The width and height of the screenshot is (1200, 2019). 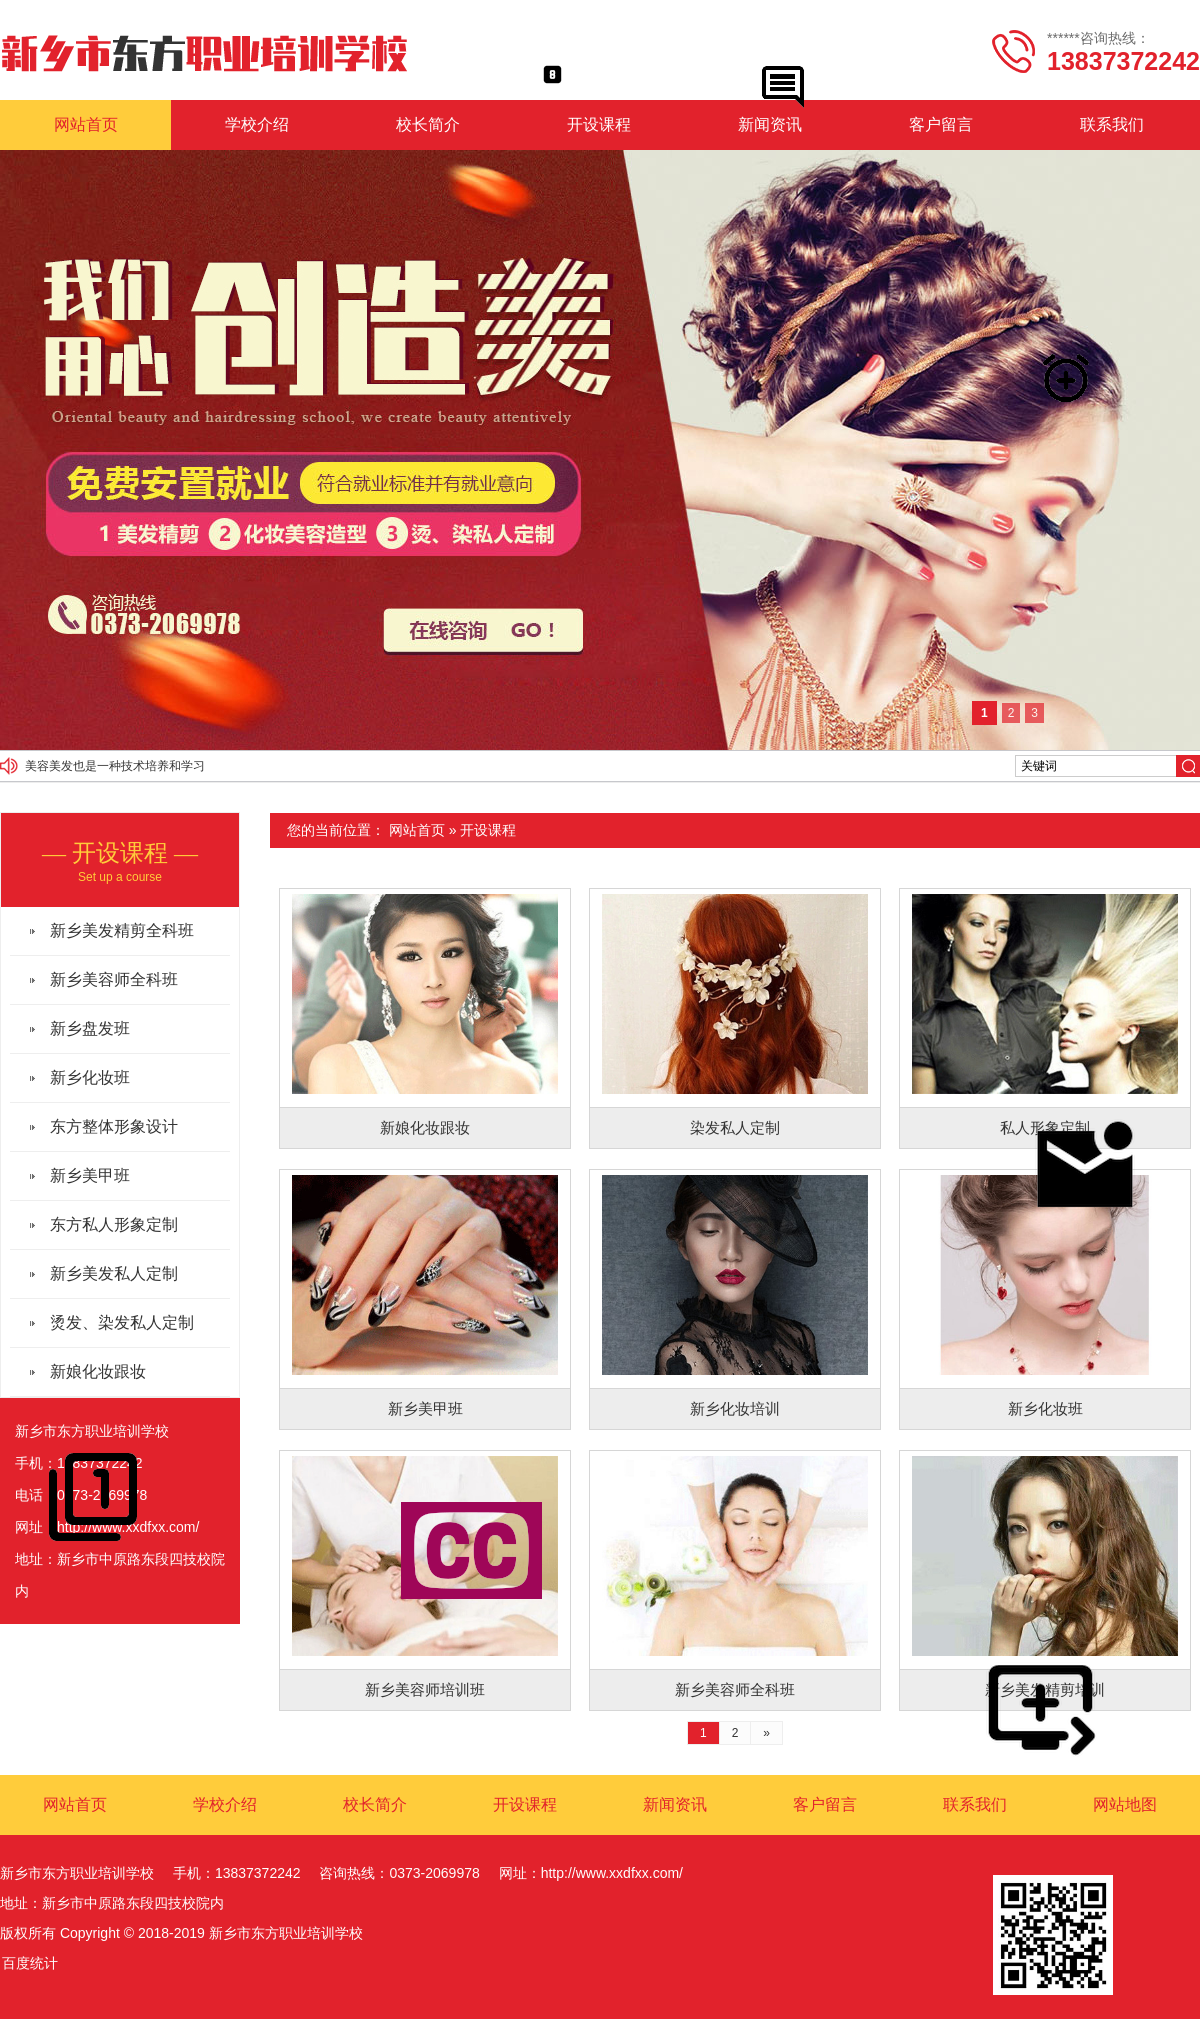 I want to click on indicates an unread email message, so click(x=1085, y=1169).